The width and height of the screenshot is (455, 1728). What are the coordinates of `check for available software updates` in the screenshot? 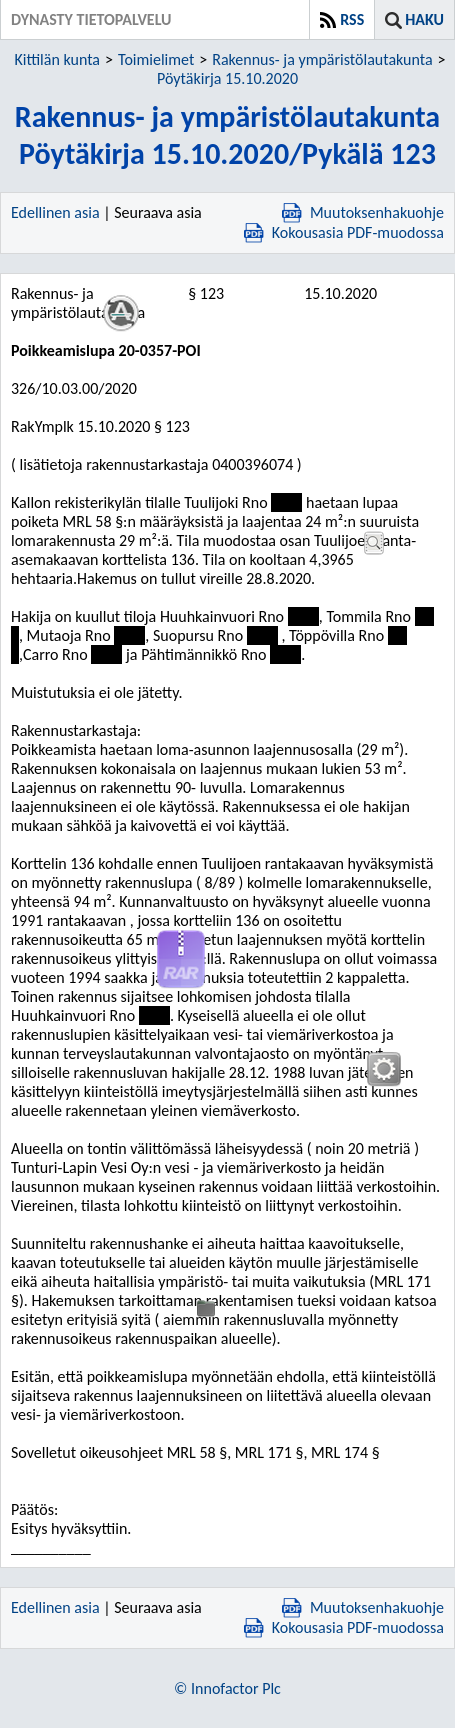 It's located at (121, 313).